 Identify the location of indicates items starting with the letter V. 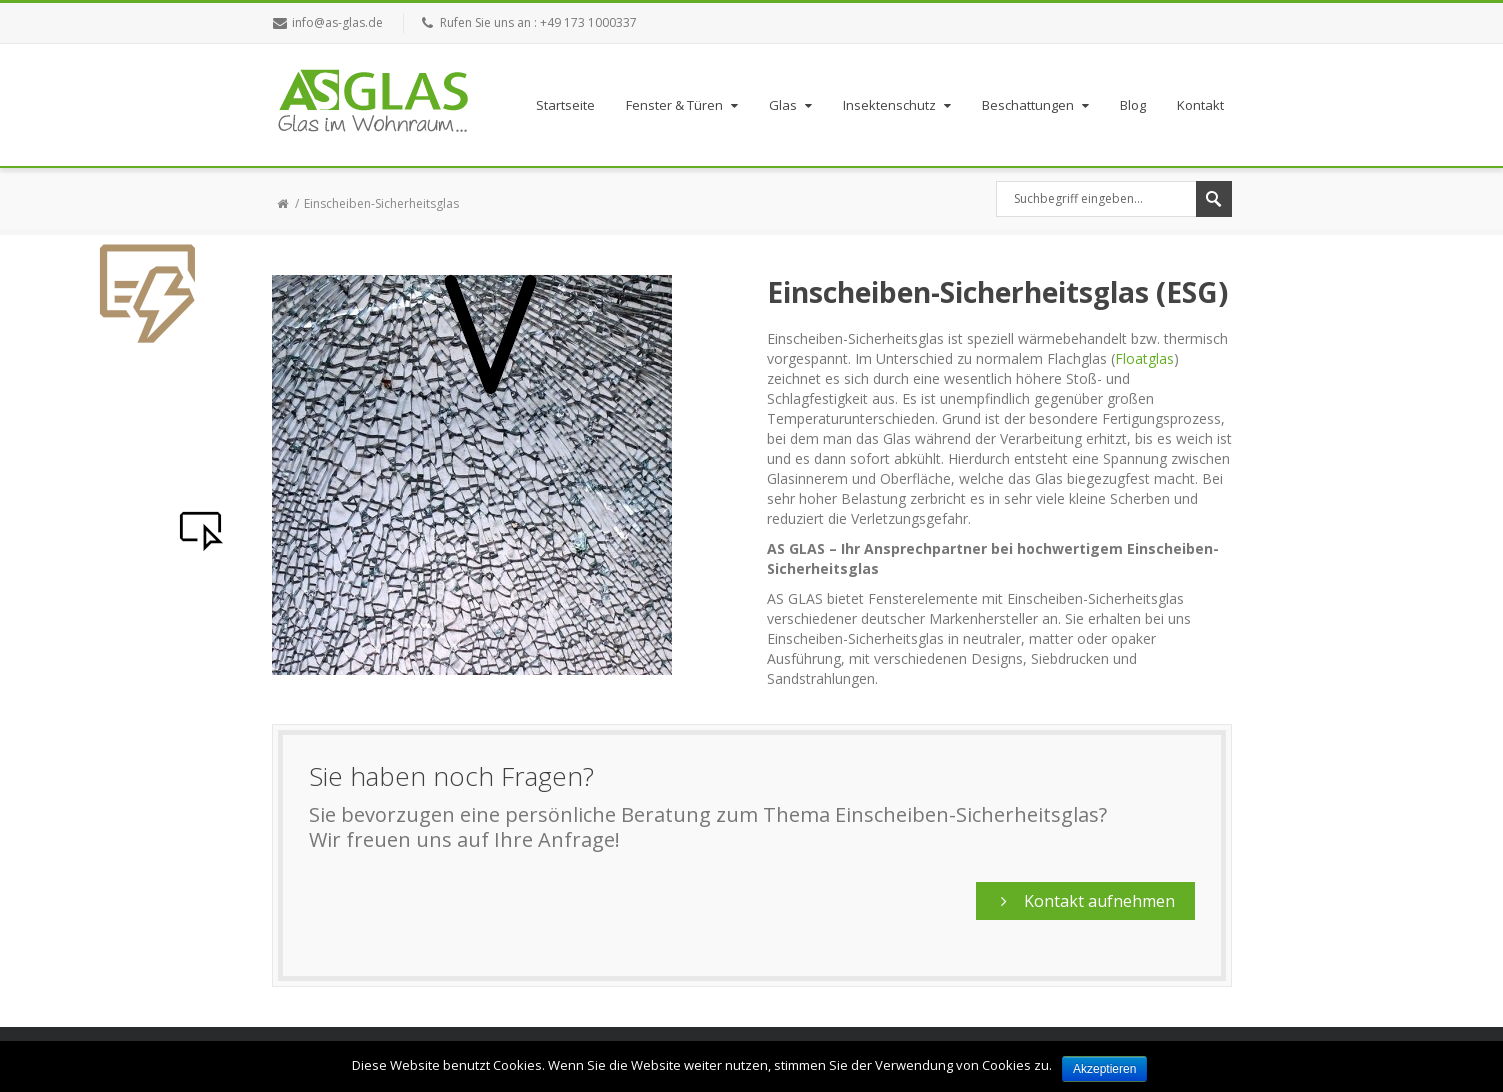
(490, 334).